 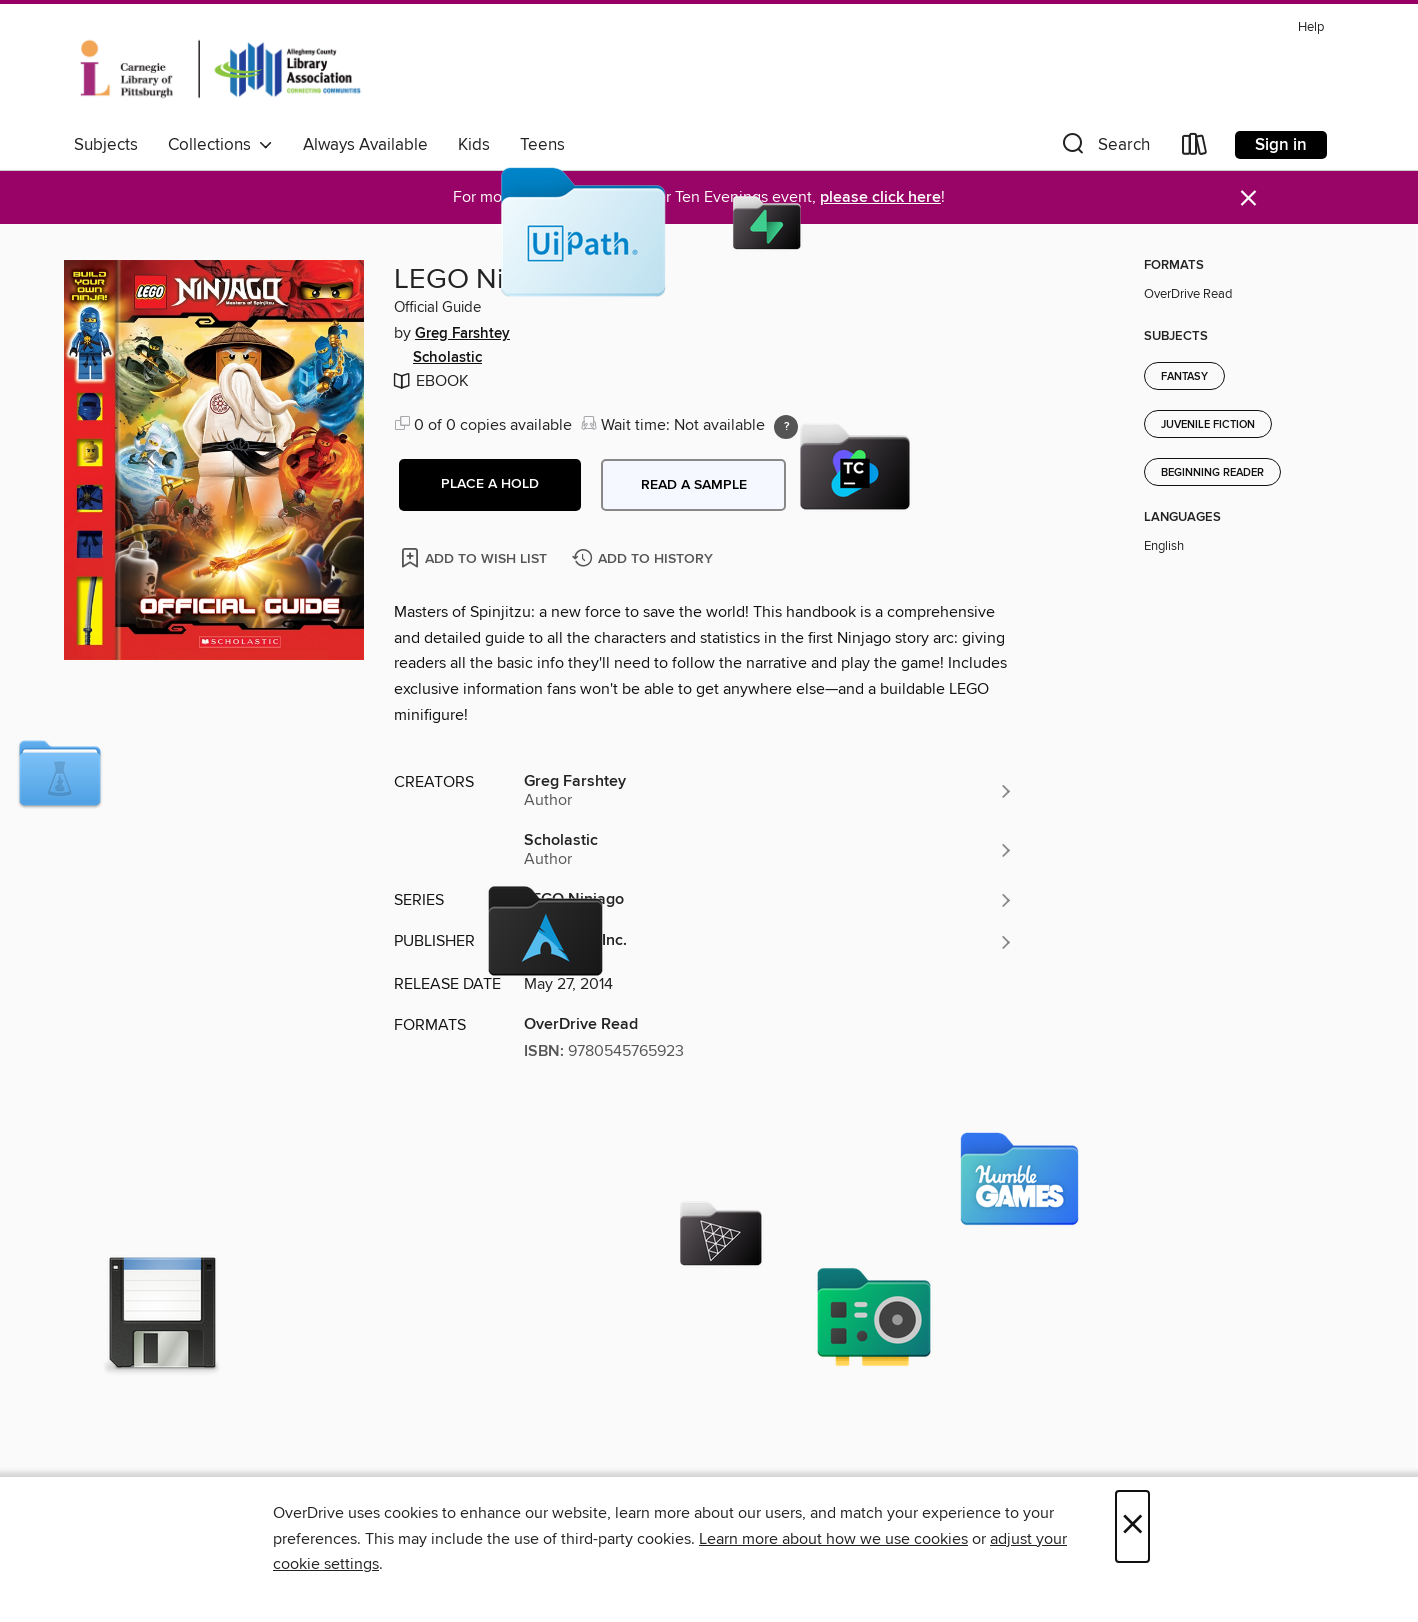 What do you see at coordinates (720, 1235) in the screenshot?
I see `folder containing three.js project files` at bounding box center [720, 1235].